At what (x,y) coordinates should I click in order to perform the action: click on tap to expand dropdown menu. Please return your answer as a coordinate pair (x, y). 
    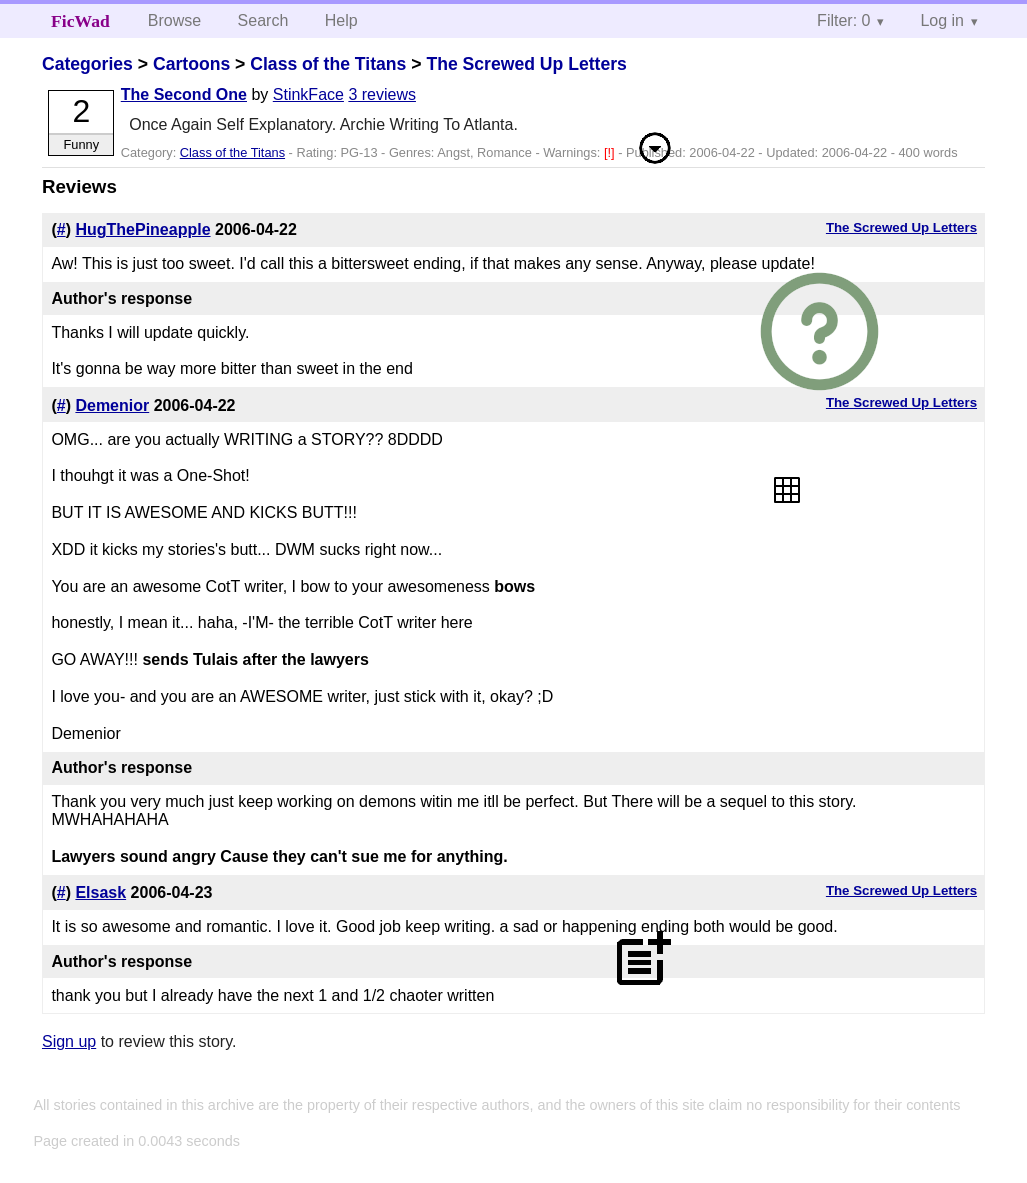
    Looking at the image, I should click on (655, 148).